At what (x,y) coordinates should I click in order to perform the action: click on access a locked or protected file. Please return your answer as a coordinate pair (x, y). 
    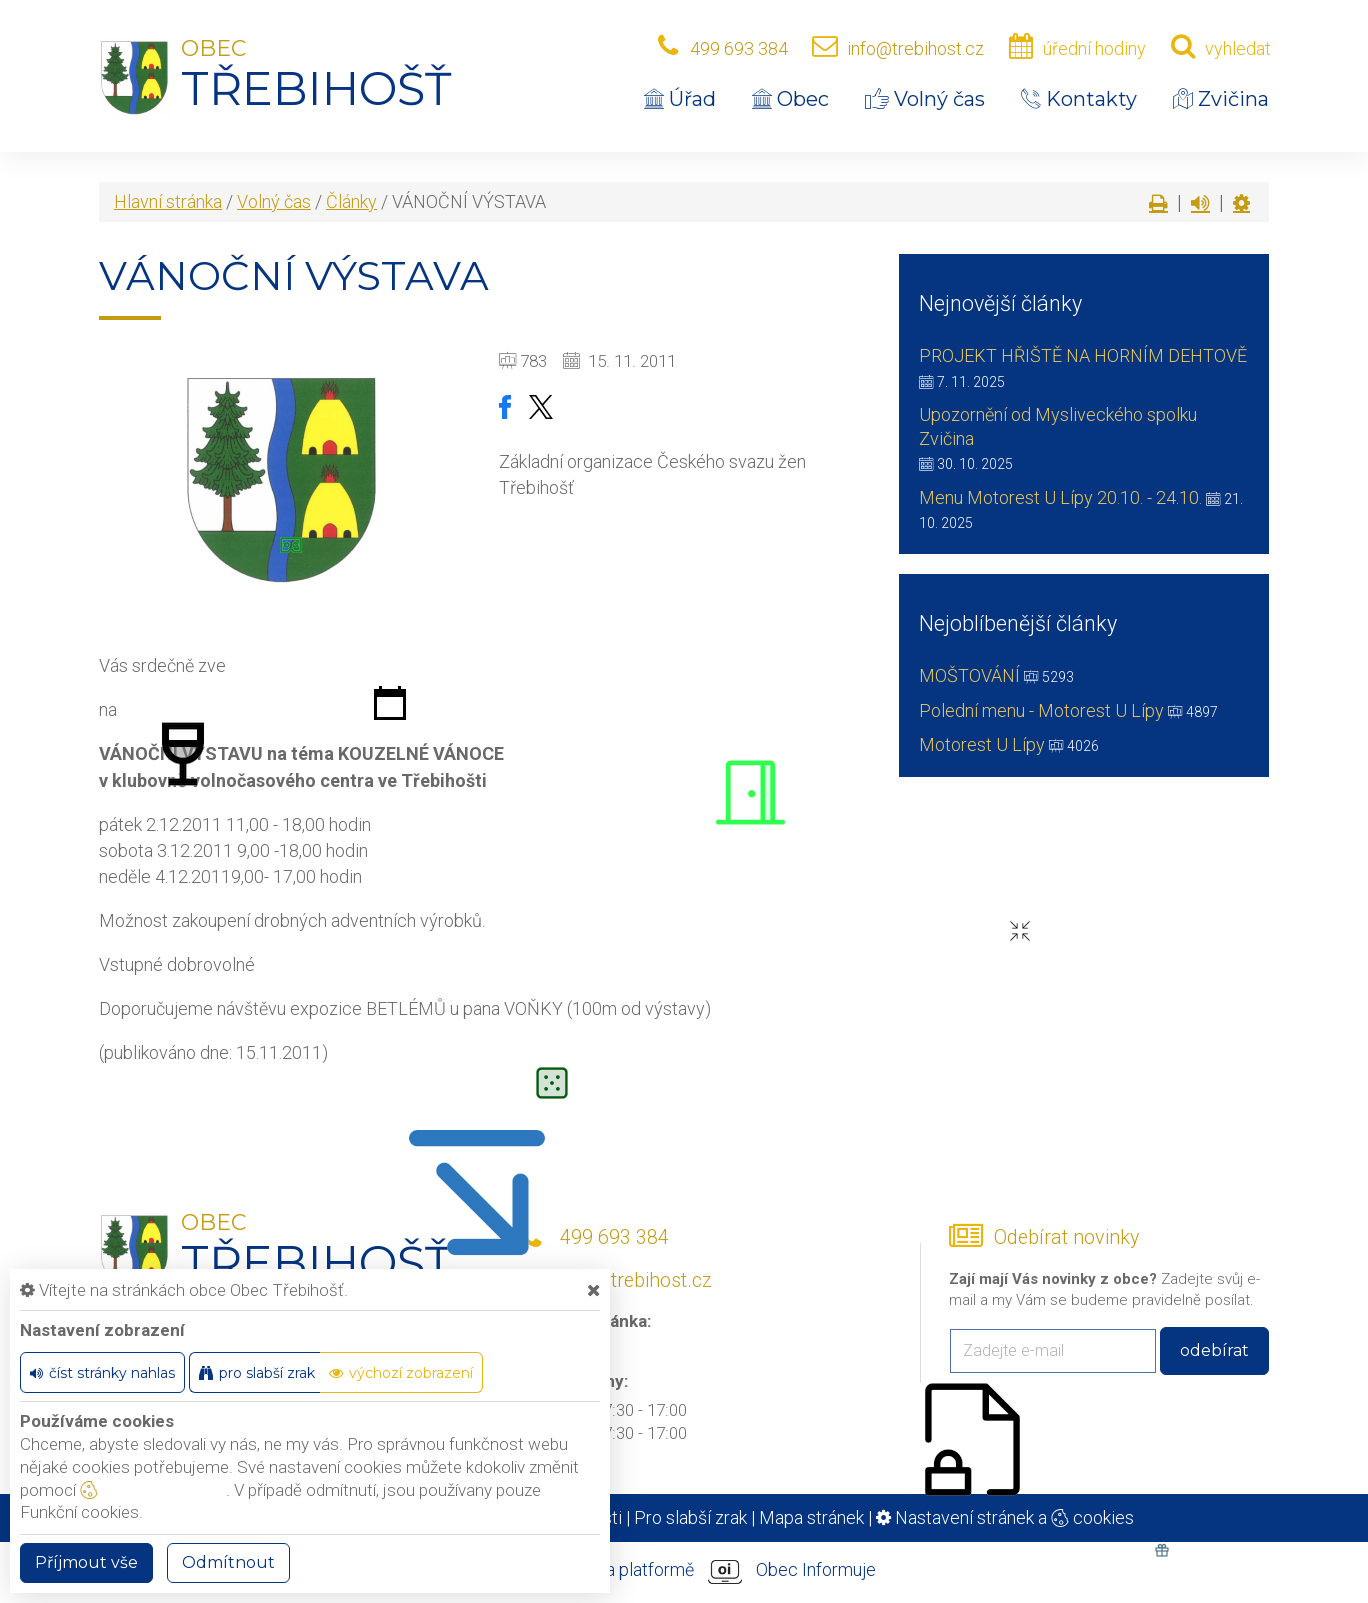
    Looking at the image, I should click on (972, 1439).